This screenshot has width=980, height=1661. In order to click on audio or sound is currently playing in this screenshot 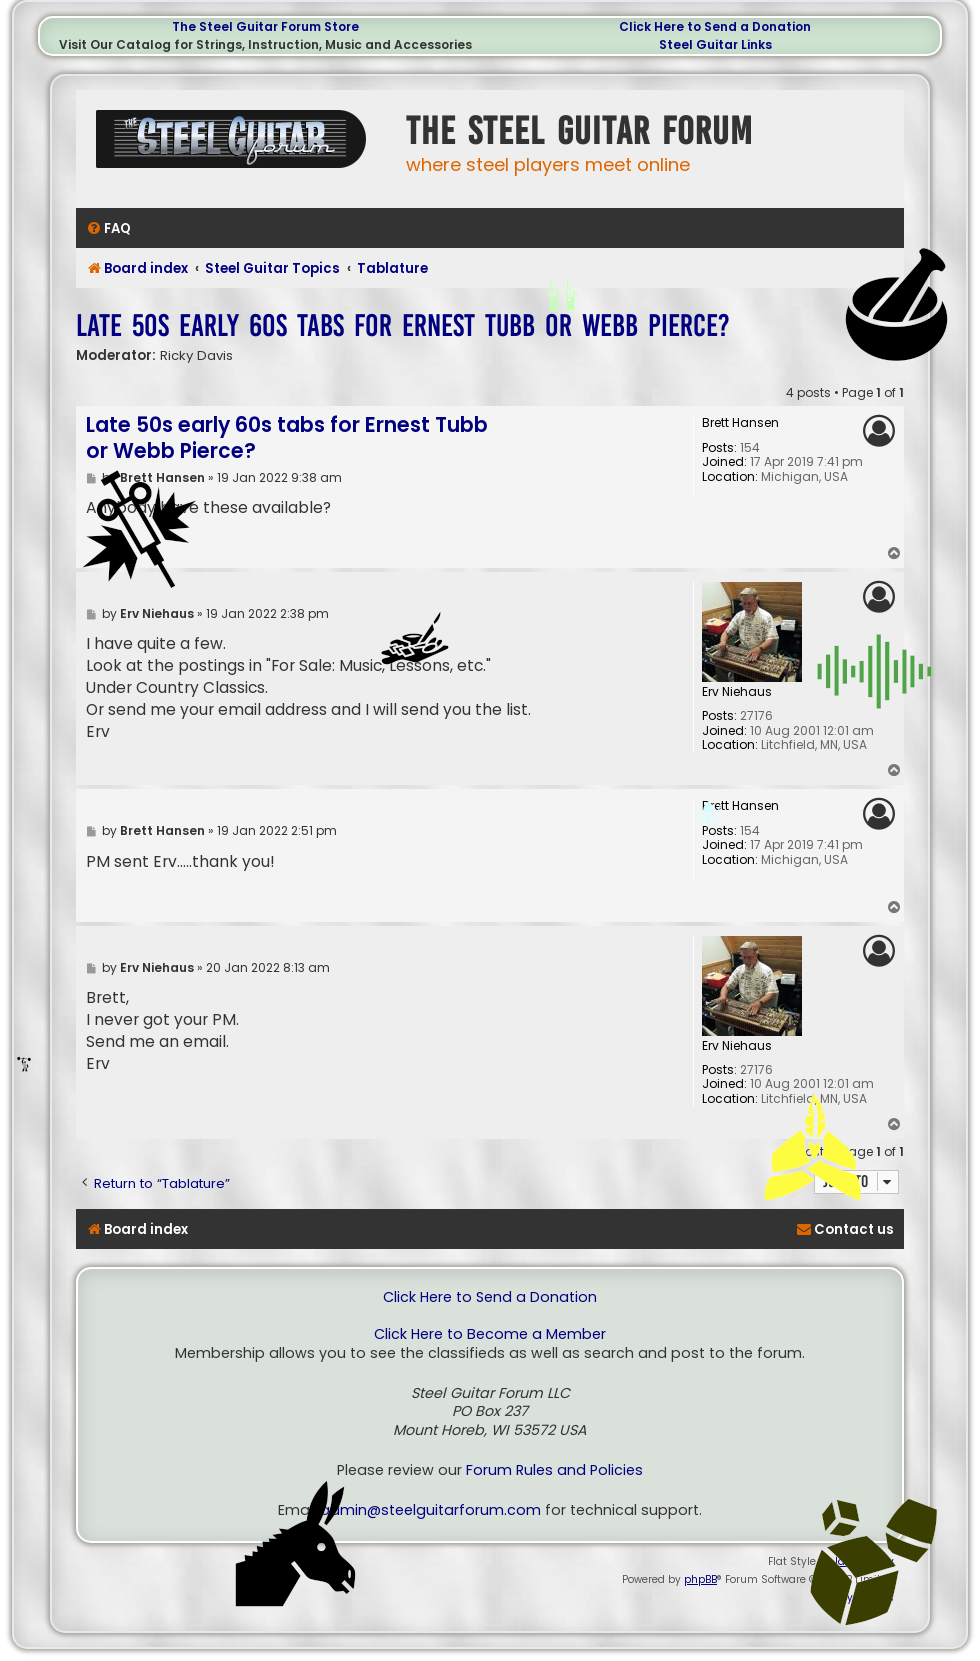, I will do `click(874, 671)`.